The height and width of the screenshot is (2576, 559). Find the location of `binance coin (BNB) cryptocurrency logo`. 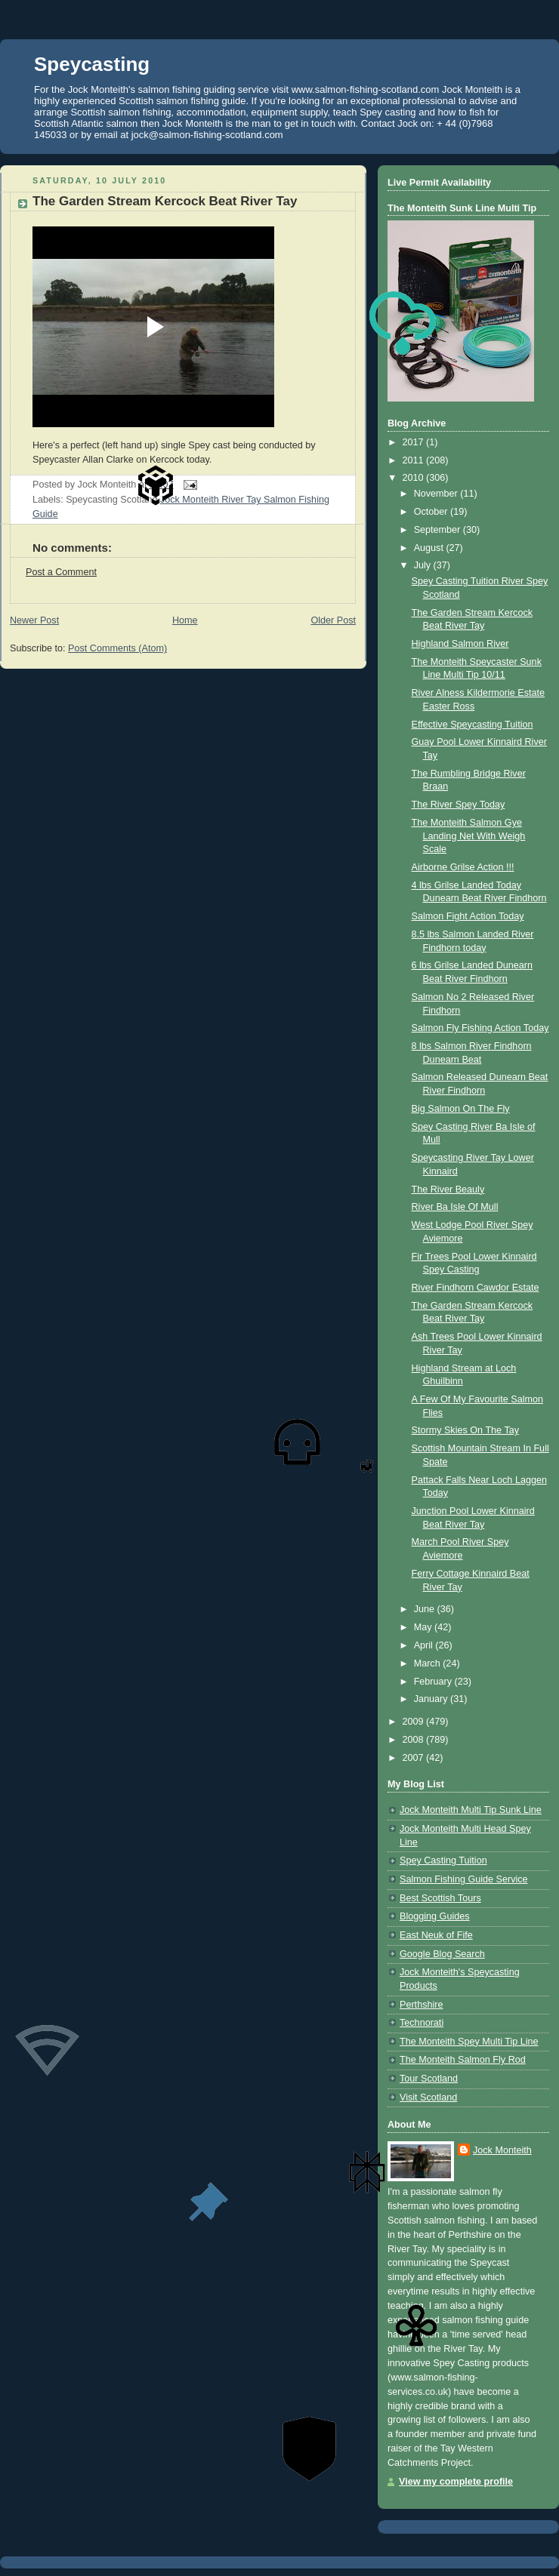

binance coin (BNB) cryptocurrency logo is located at coordinates (156, 485).